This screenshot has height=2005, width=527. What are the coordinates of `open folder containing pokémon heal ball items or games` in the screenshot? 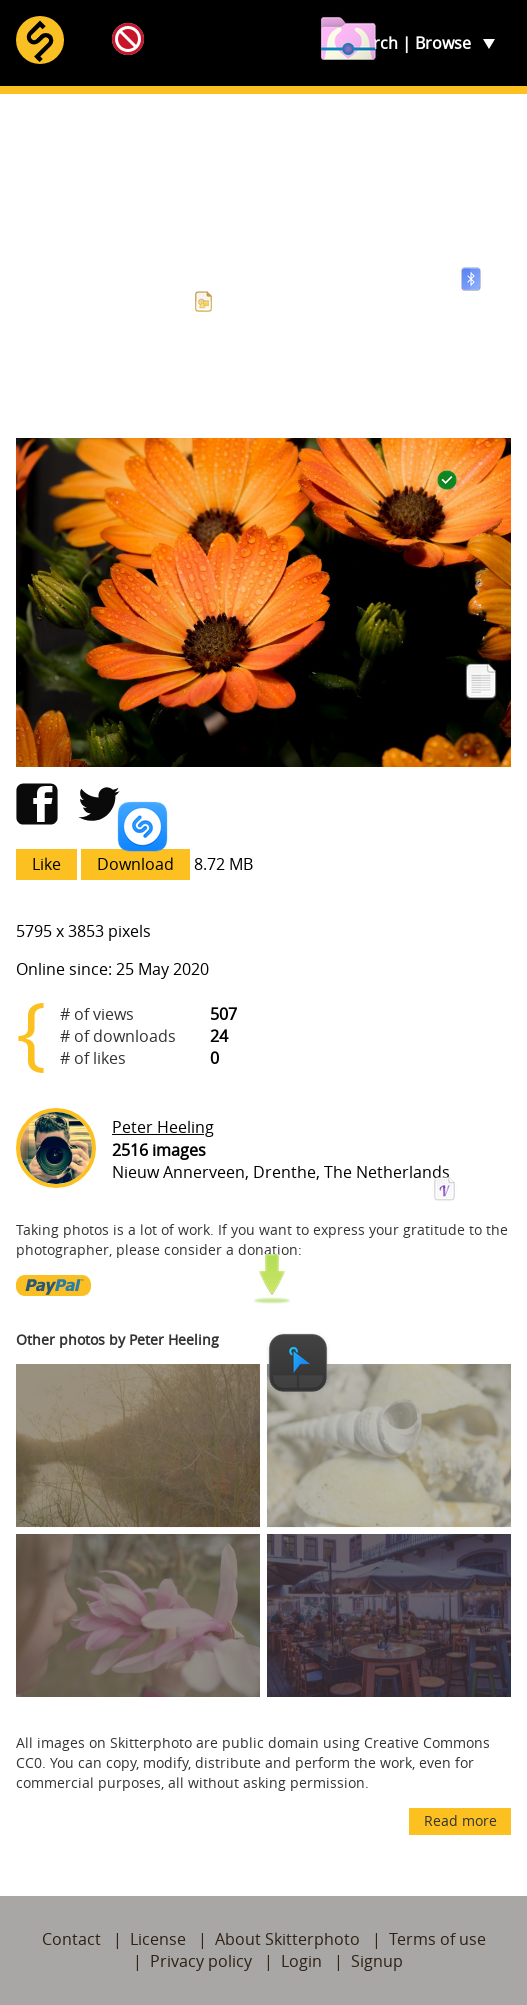 It's located at (348, 40).